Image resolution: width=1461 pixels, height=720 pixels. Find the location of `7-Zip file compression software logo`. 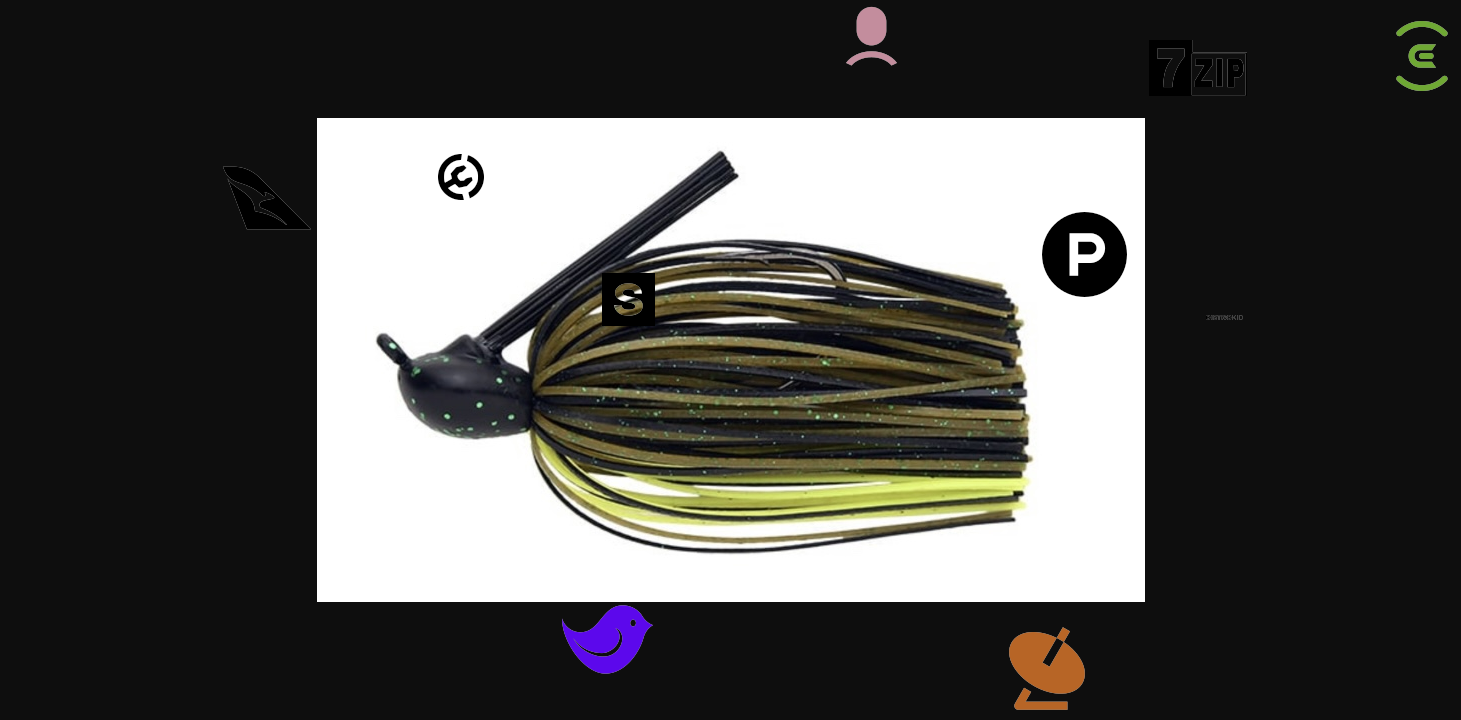

7-Zip file compression software logo is located at coordinates (1198, 68).